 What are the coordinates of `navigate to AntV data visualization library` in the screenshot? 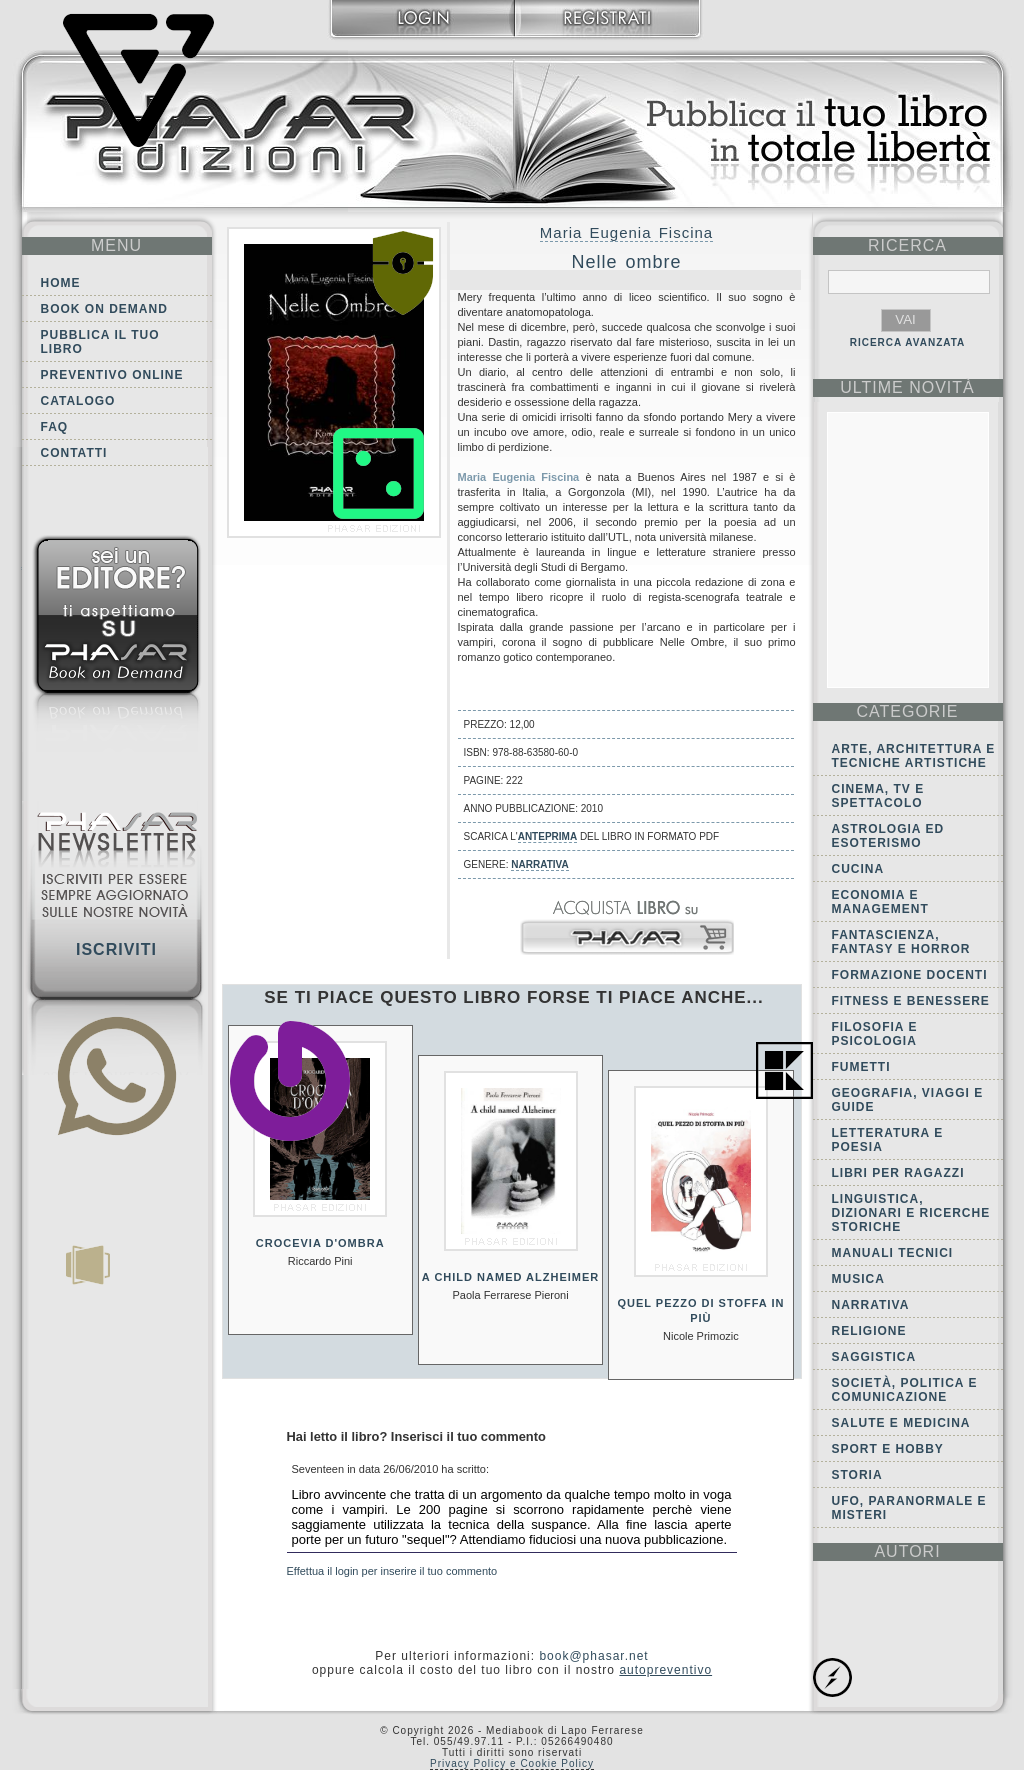 It's located at (138, 80).